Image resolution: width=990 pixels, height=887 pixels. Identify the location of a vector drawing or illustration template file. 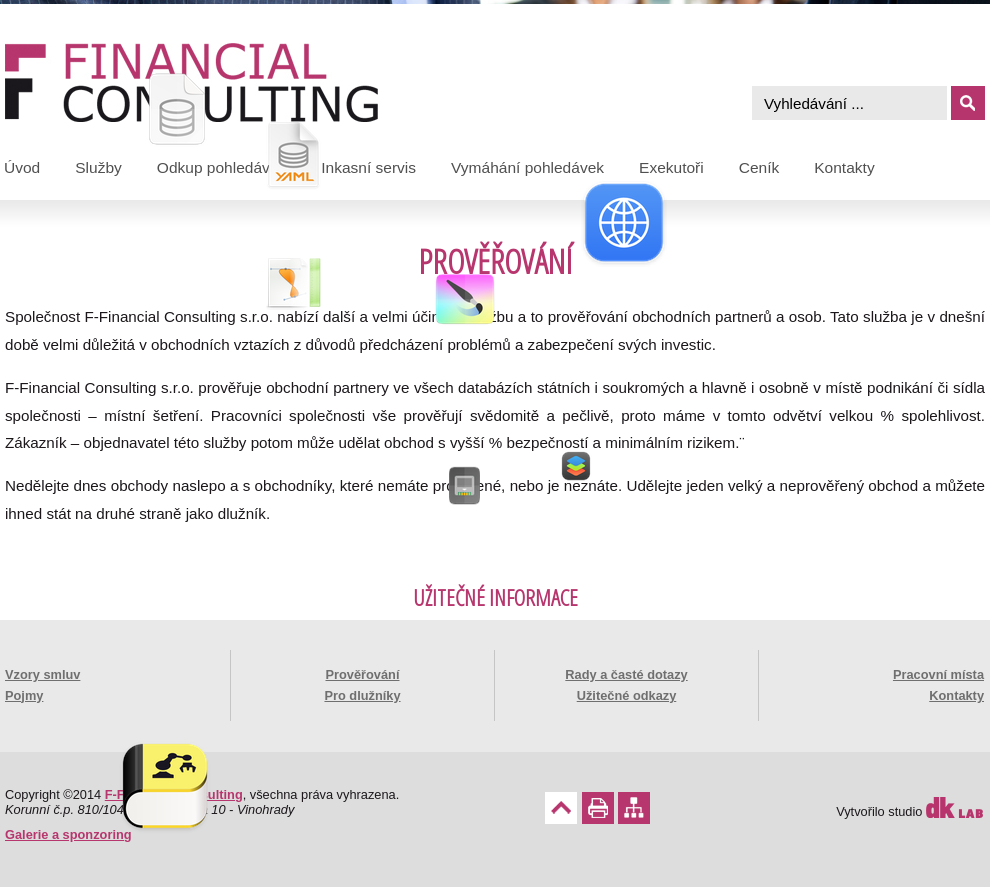
(293, 282).